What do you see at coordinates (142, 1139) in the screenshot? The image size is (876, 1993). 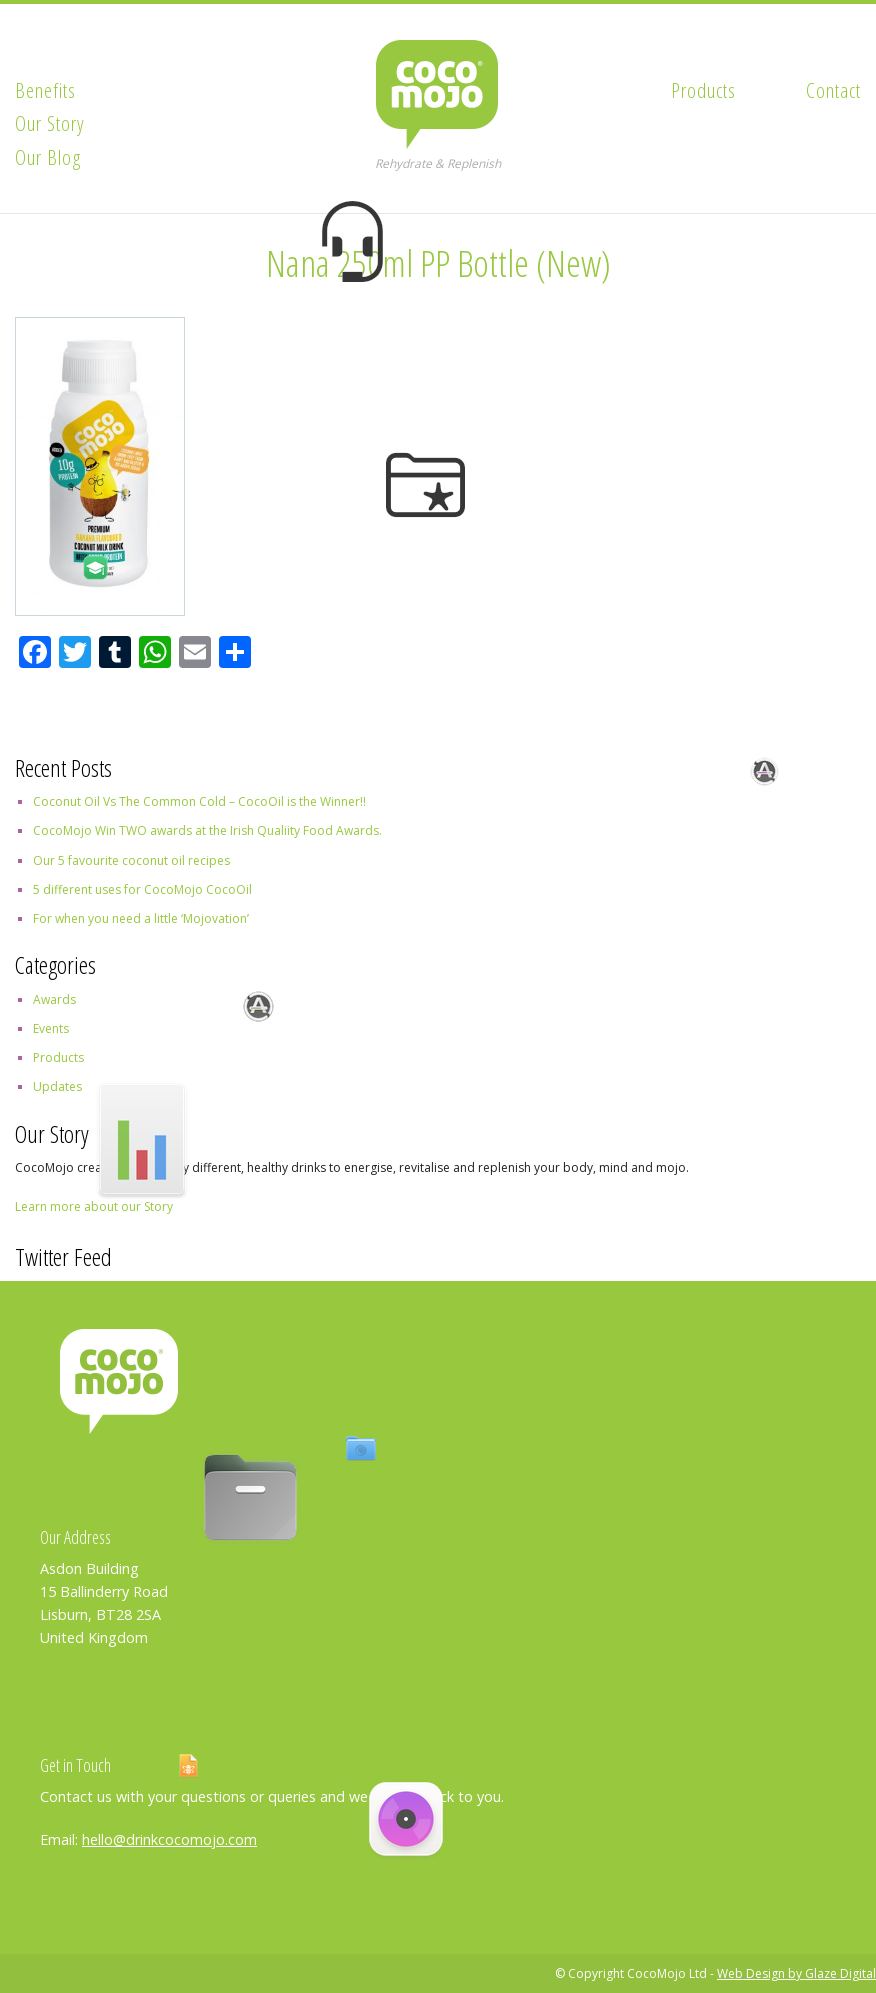 I see `open an opendocument chart template file` at bounding box center [142, 1139].